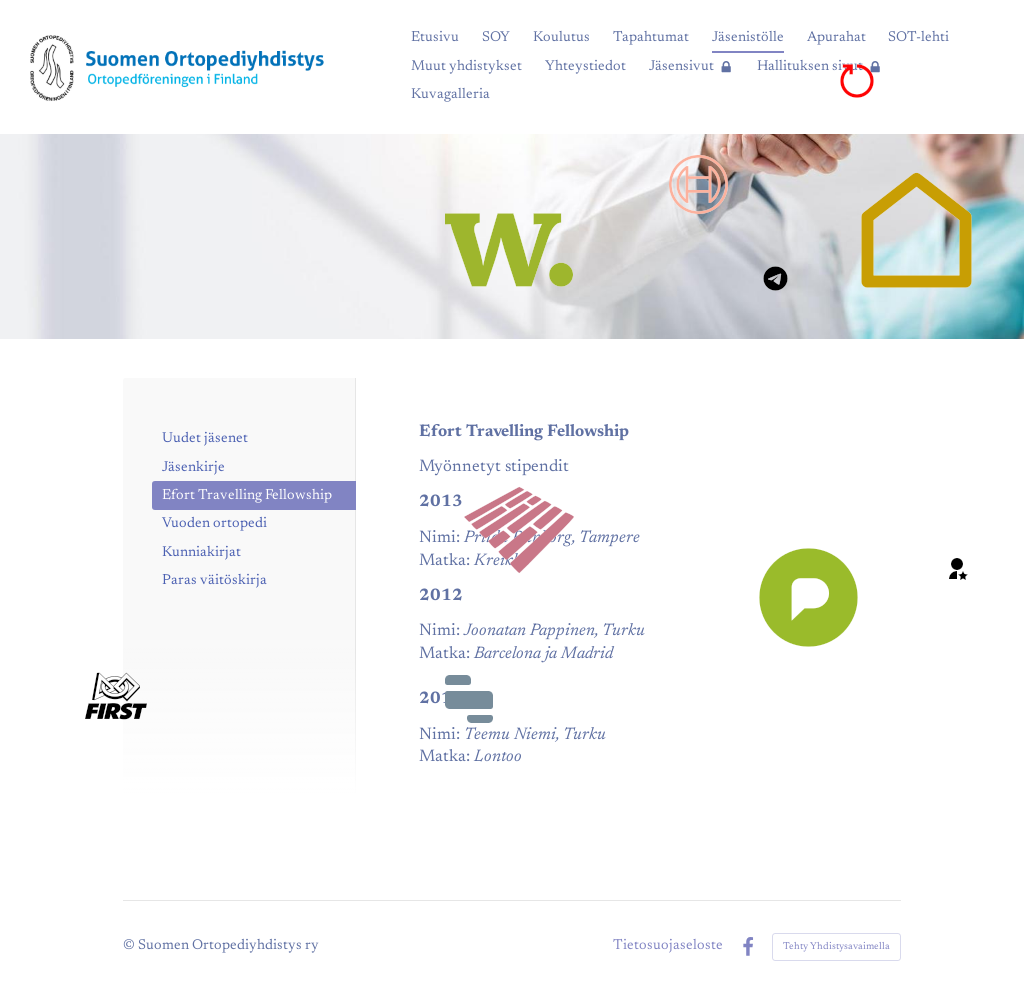 The width and height of the screenshot is (1024, 999). I want to click on reset or restore to default settings, so click(857, 81).